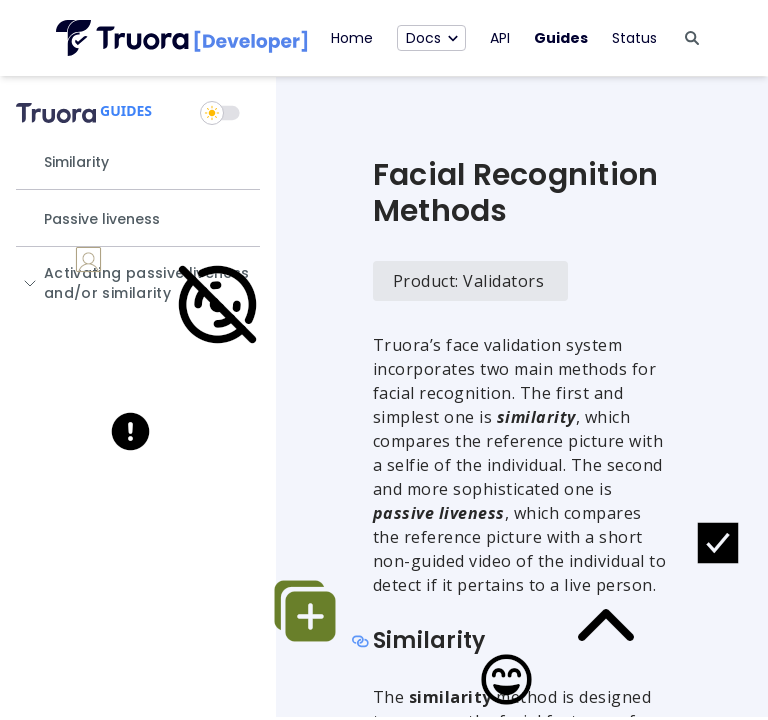  What do you see at coordinates (130, 431) in the screenshot?
I see `indicates a warning or alert requiring attention` at bounding box center [130, 431].